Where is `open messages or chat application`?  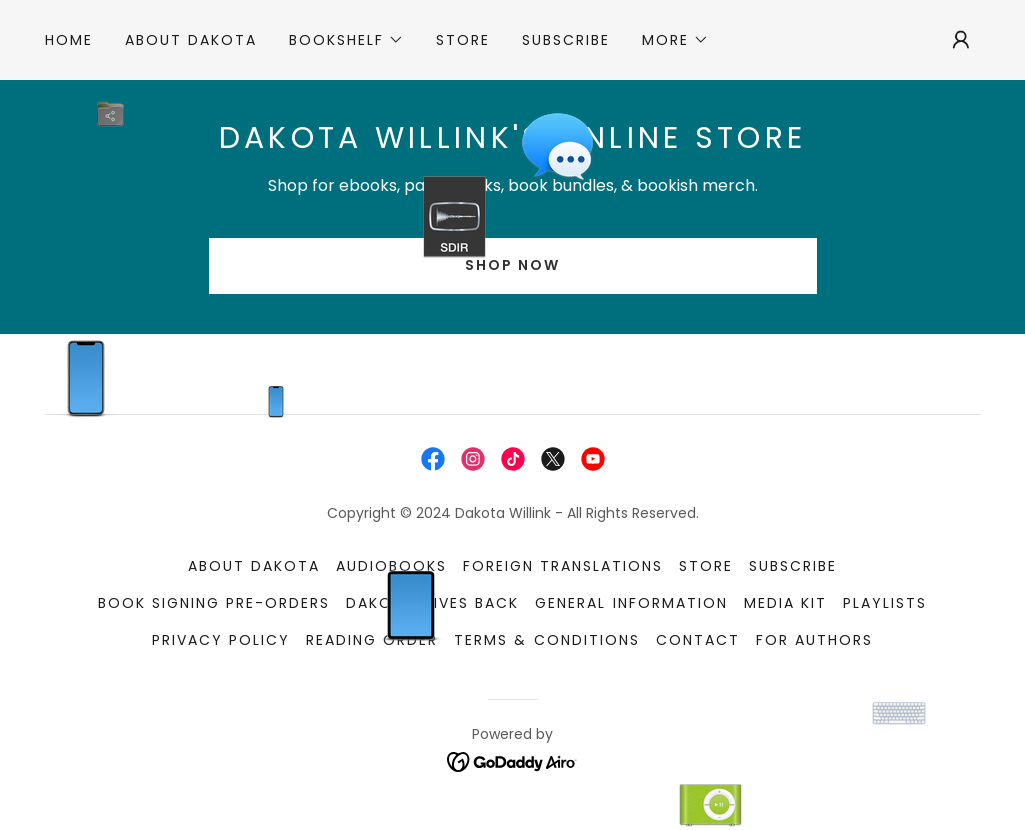
open messages or chat application is located at coordinates (557, 145).